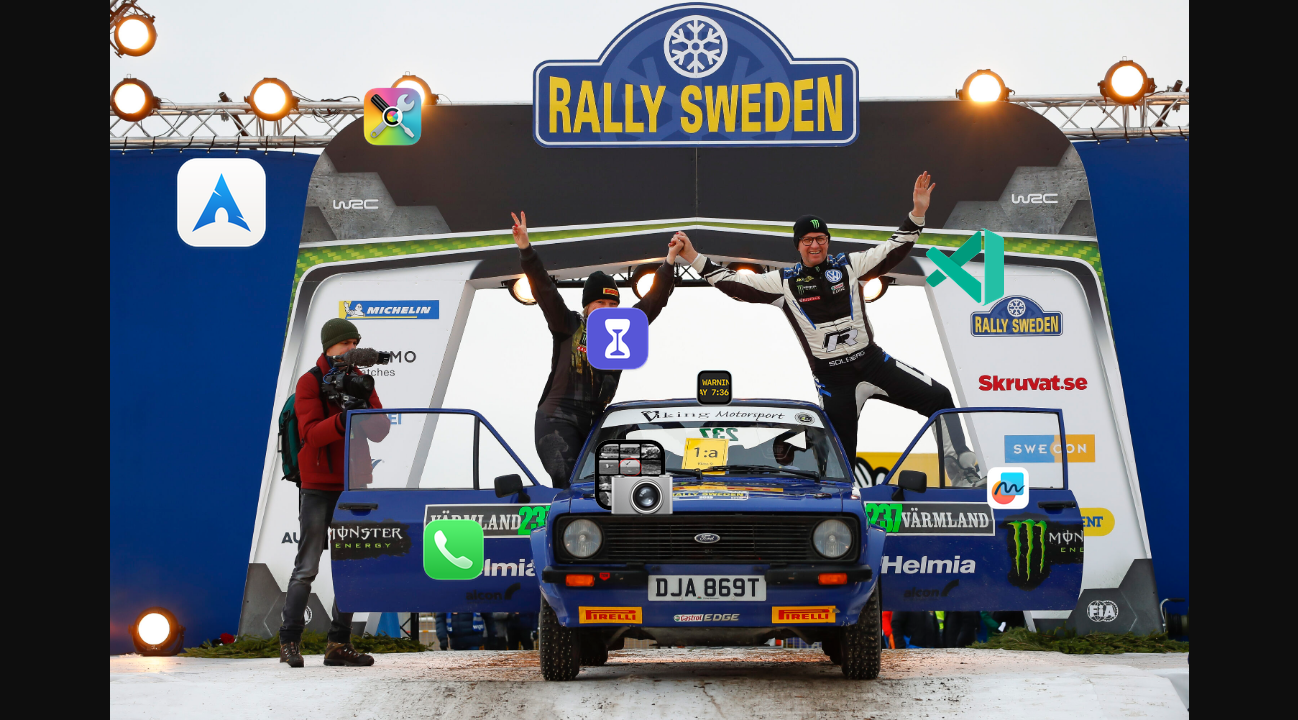 Image resolution: width=1298 pixels, height=720 pixels. What do you see at coordinates (392, 116) in the screenshot?
I see `open colorsync utility to manage color profiles` at bounding box center [392, 116].